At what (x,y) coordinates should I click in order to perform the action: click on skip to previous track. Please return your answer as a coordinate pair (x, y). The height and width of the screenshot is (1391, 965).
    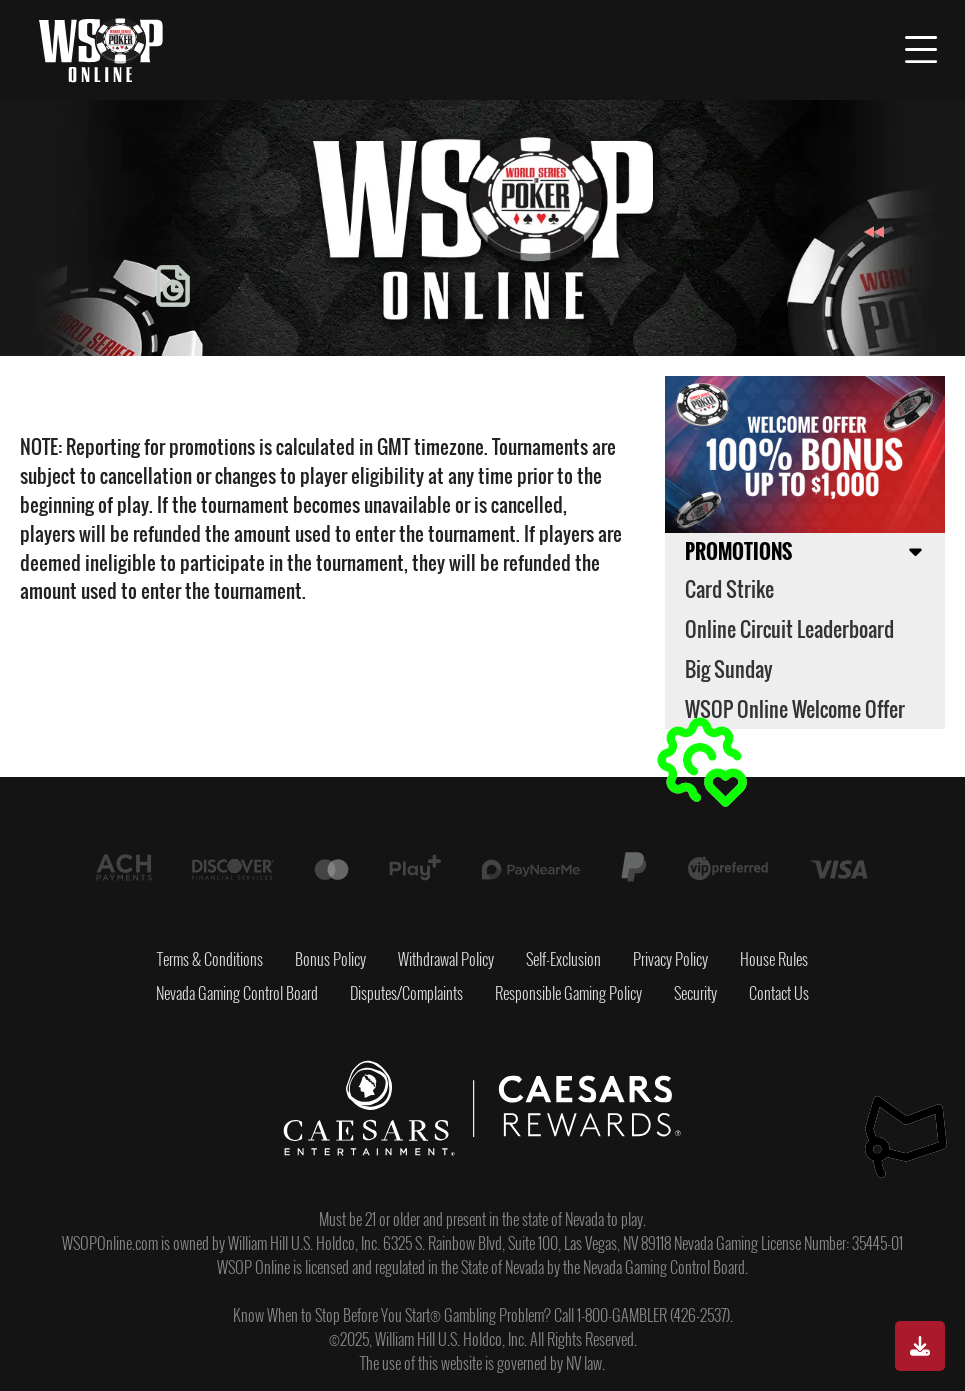
    Looking at the image, I should click on (874, 232).